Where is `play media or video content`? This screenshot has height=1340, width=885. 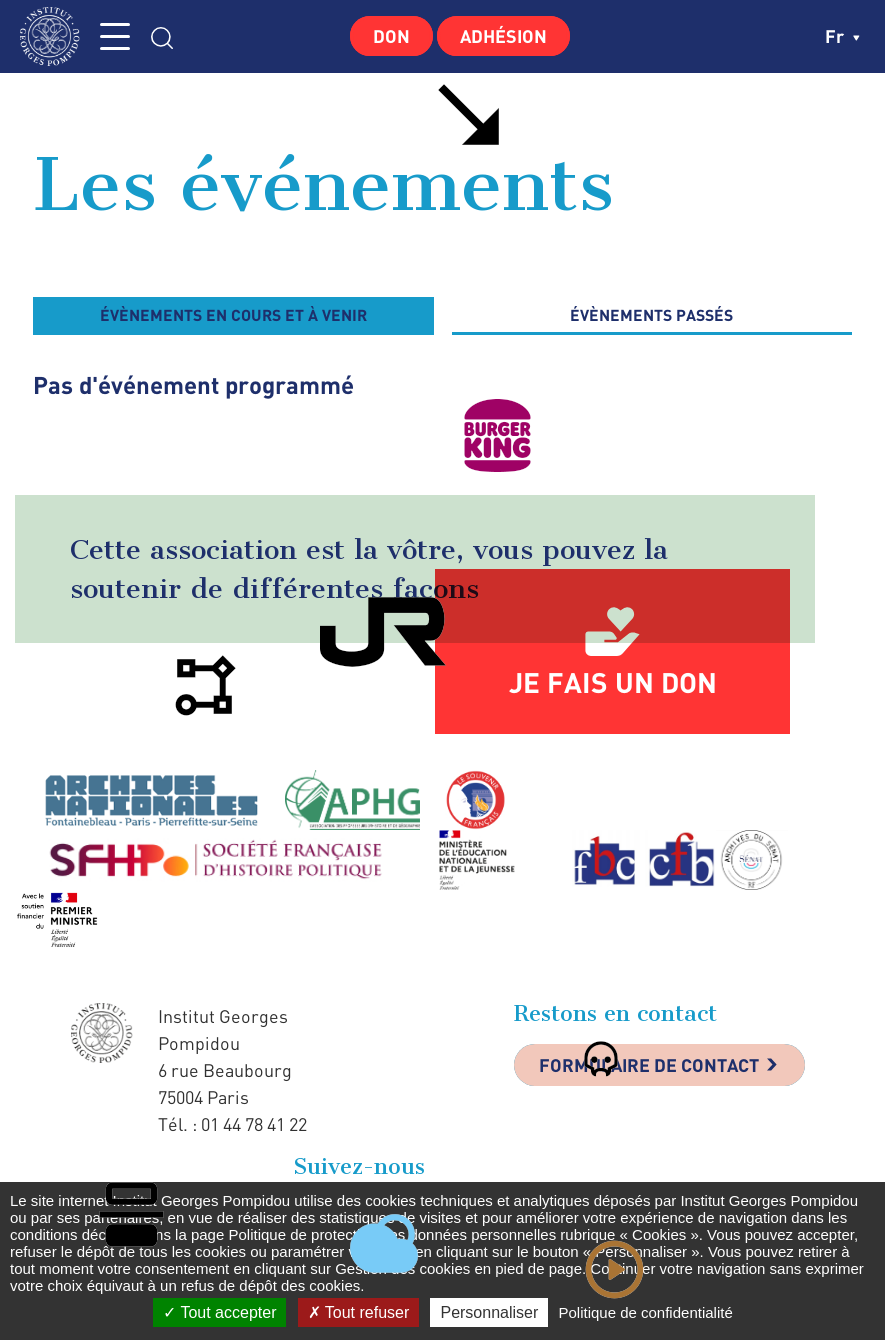 play media or video content is located at coordinates (614, 1269).